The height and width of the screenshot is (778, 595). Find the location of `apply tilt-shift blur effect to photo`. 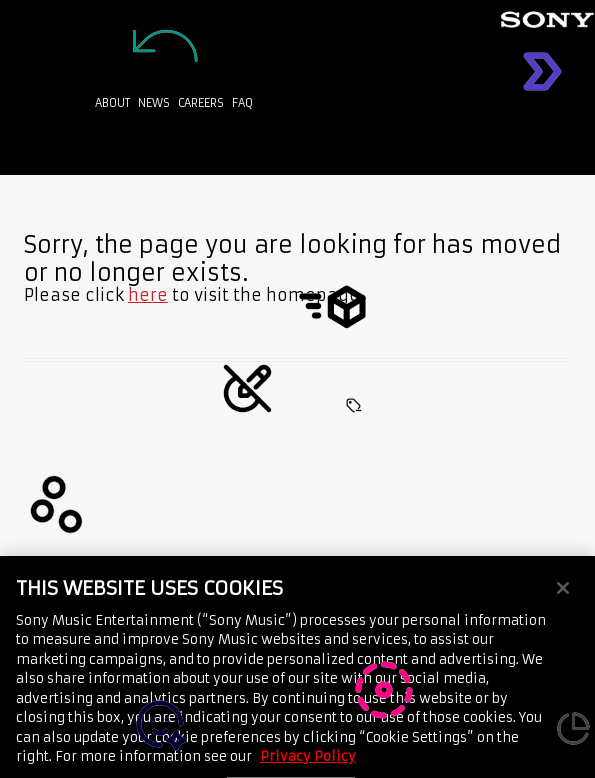

apply tilt-shift blur effect to photo is located at coordinates (384, 690).